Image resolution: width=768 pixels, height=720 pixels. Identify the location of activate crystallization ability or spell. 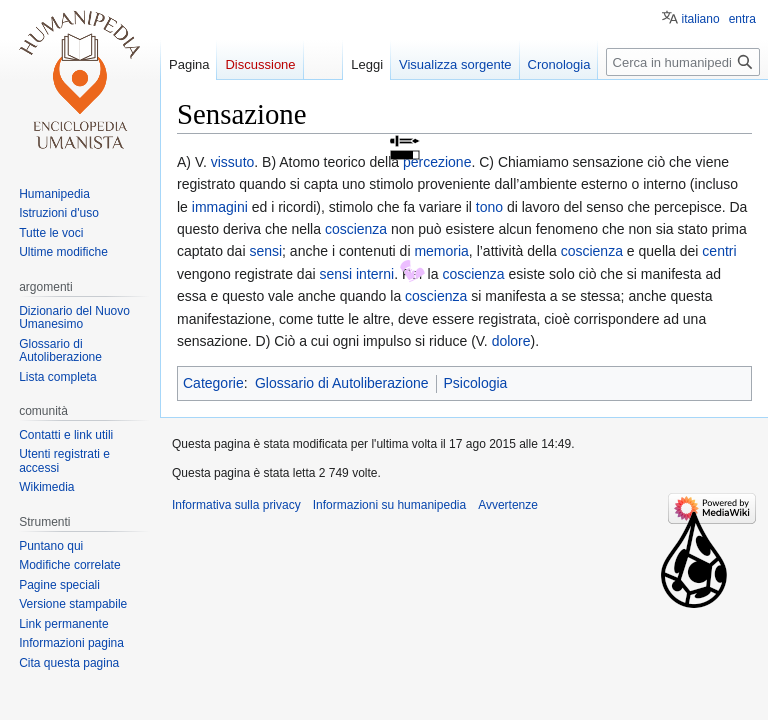
(694, 557).